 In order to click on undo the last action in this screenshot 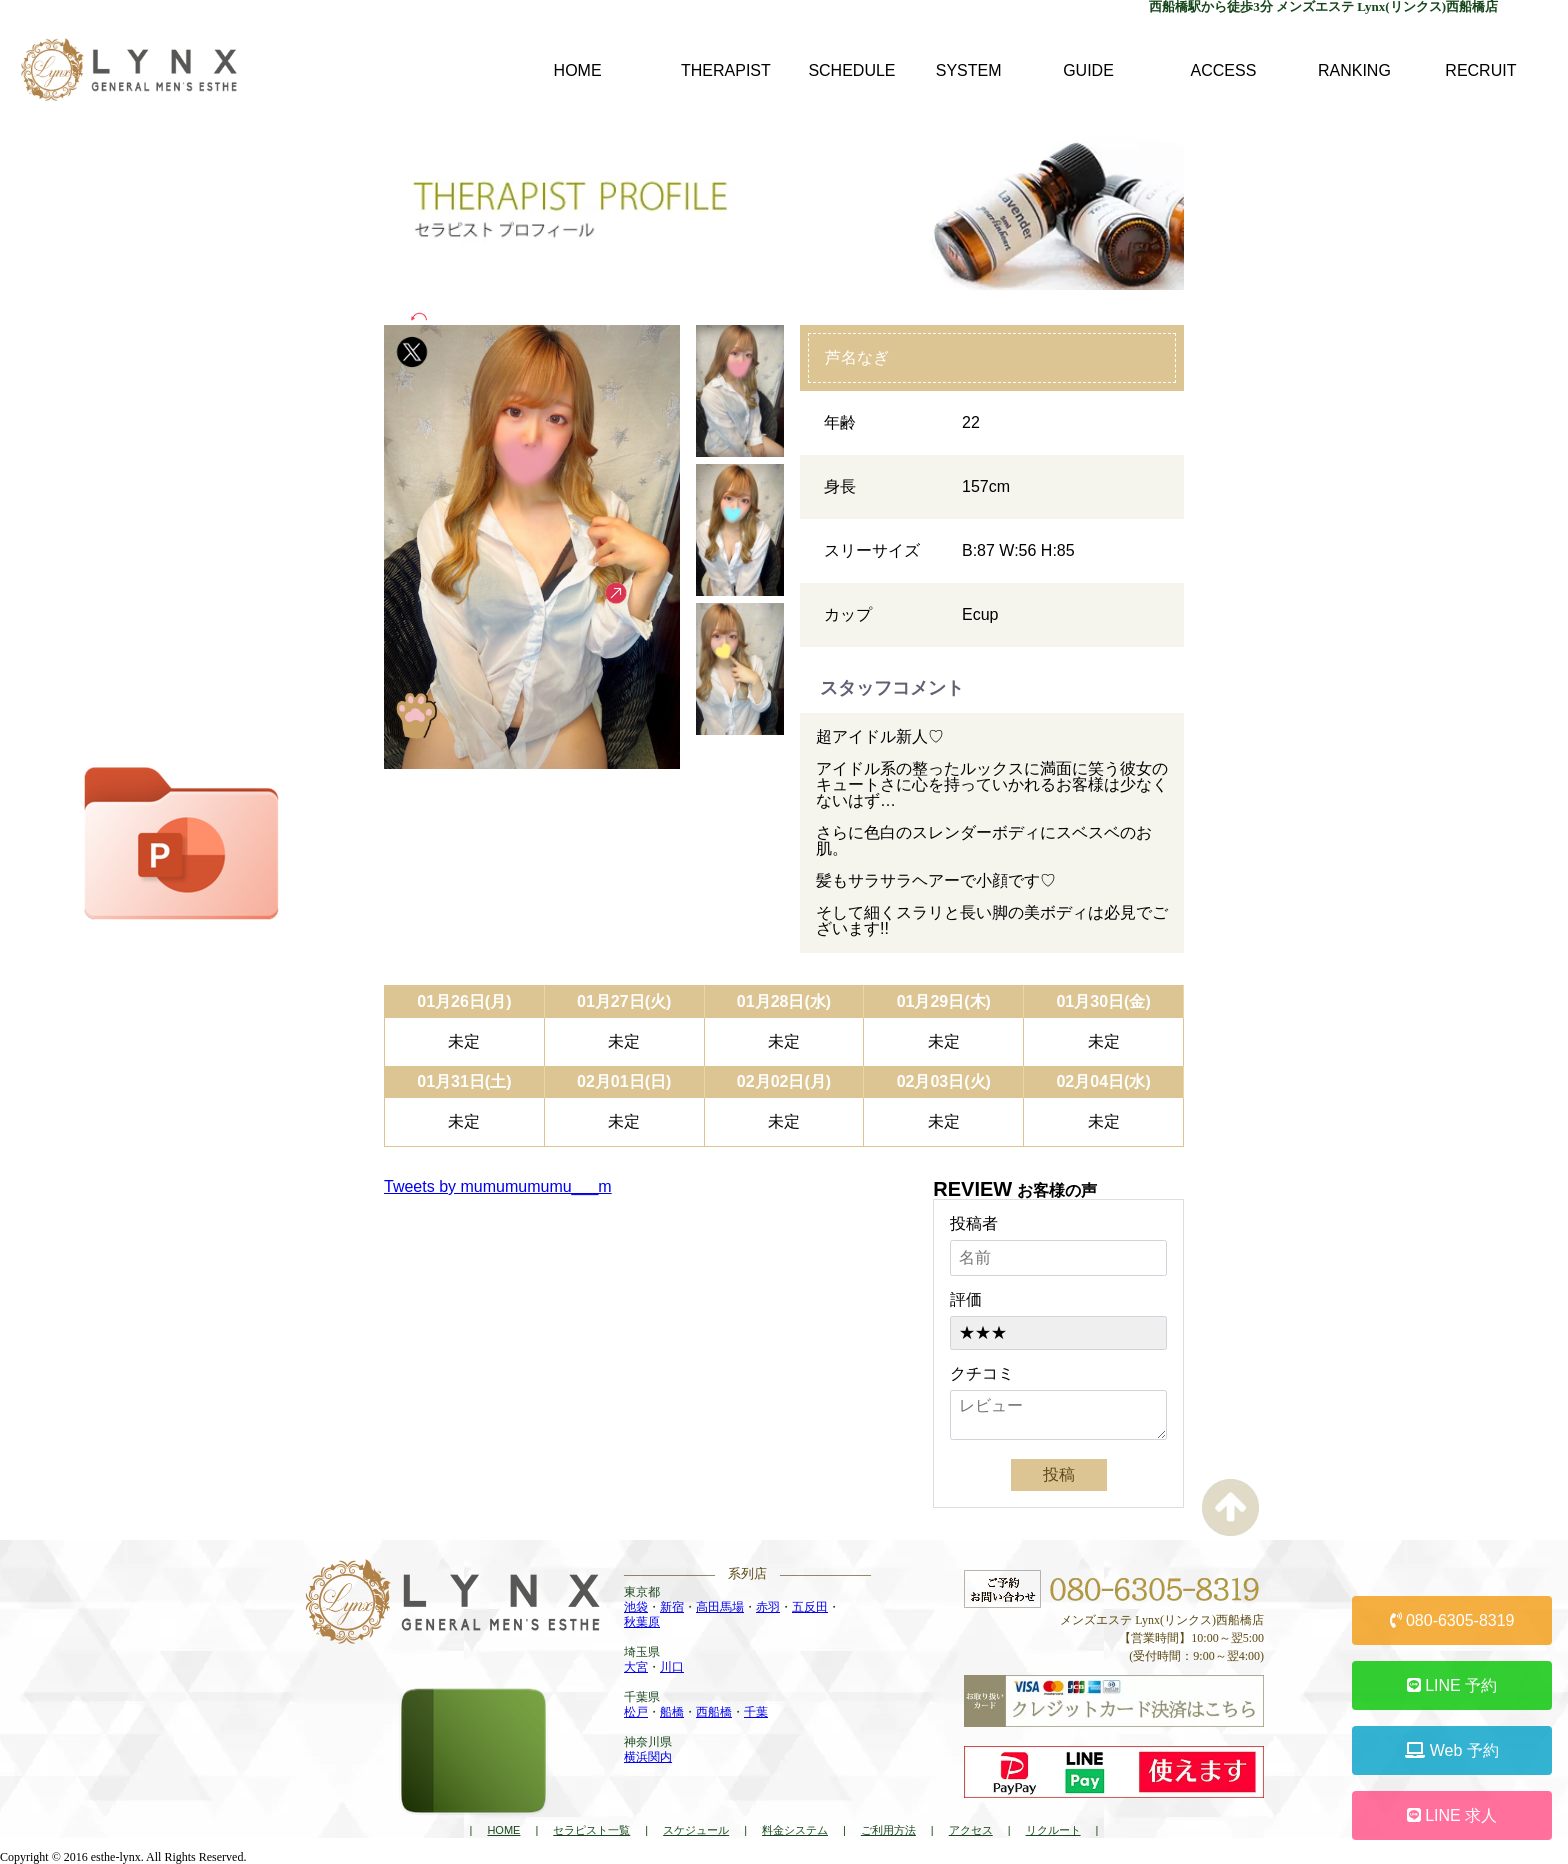, I will do `click(419, 316)`.